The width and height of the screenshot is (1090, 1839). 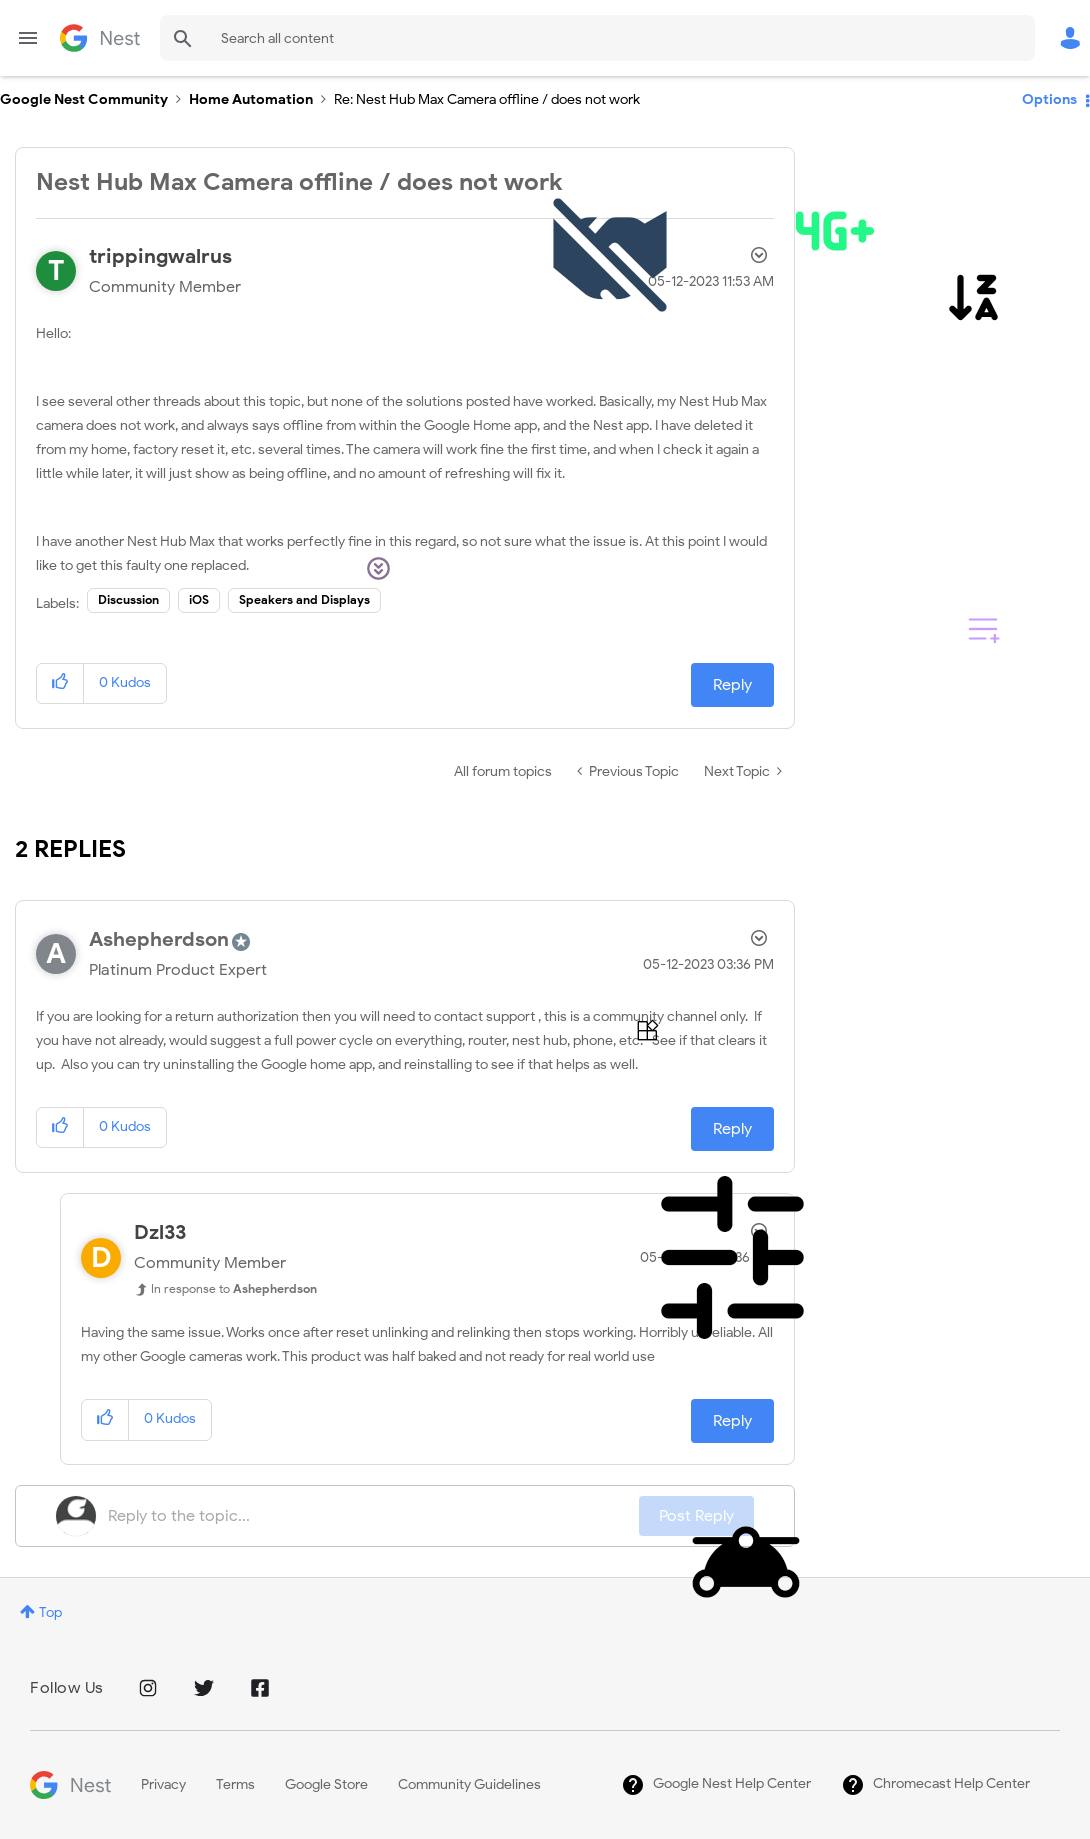 I want to click on indicates 4G+ or LTE-Advanced network connectivity, so click(x=835, y=231).